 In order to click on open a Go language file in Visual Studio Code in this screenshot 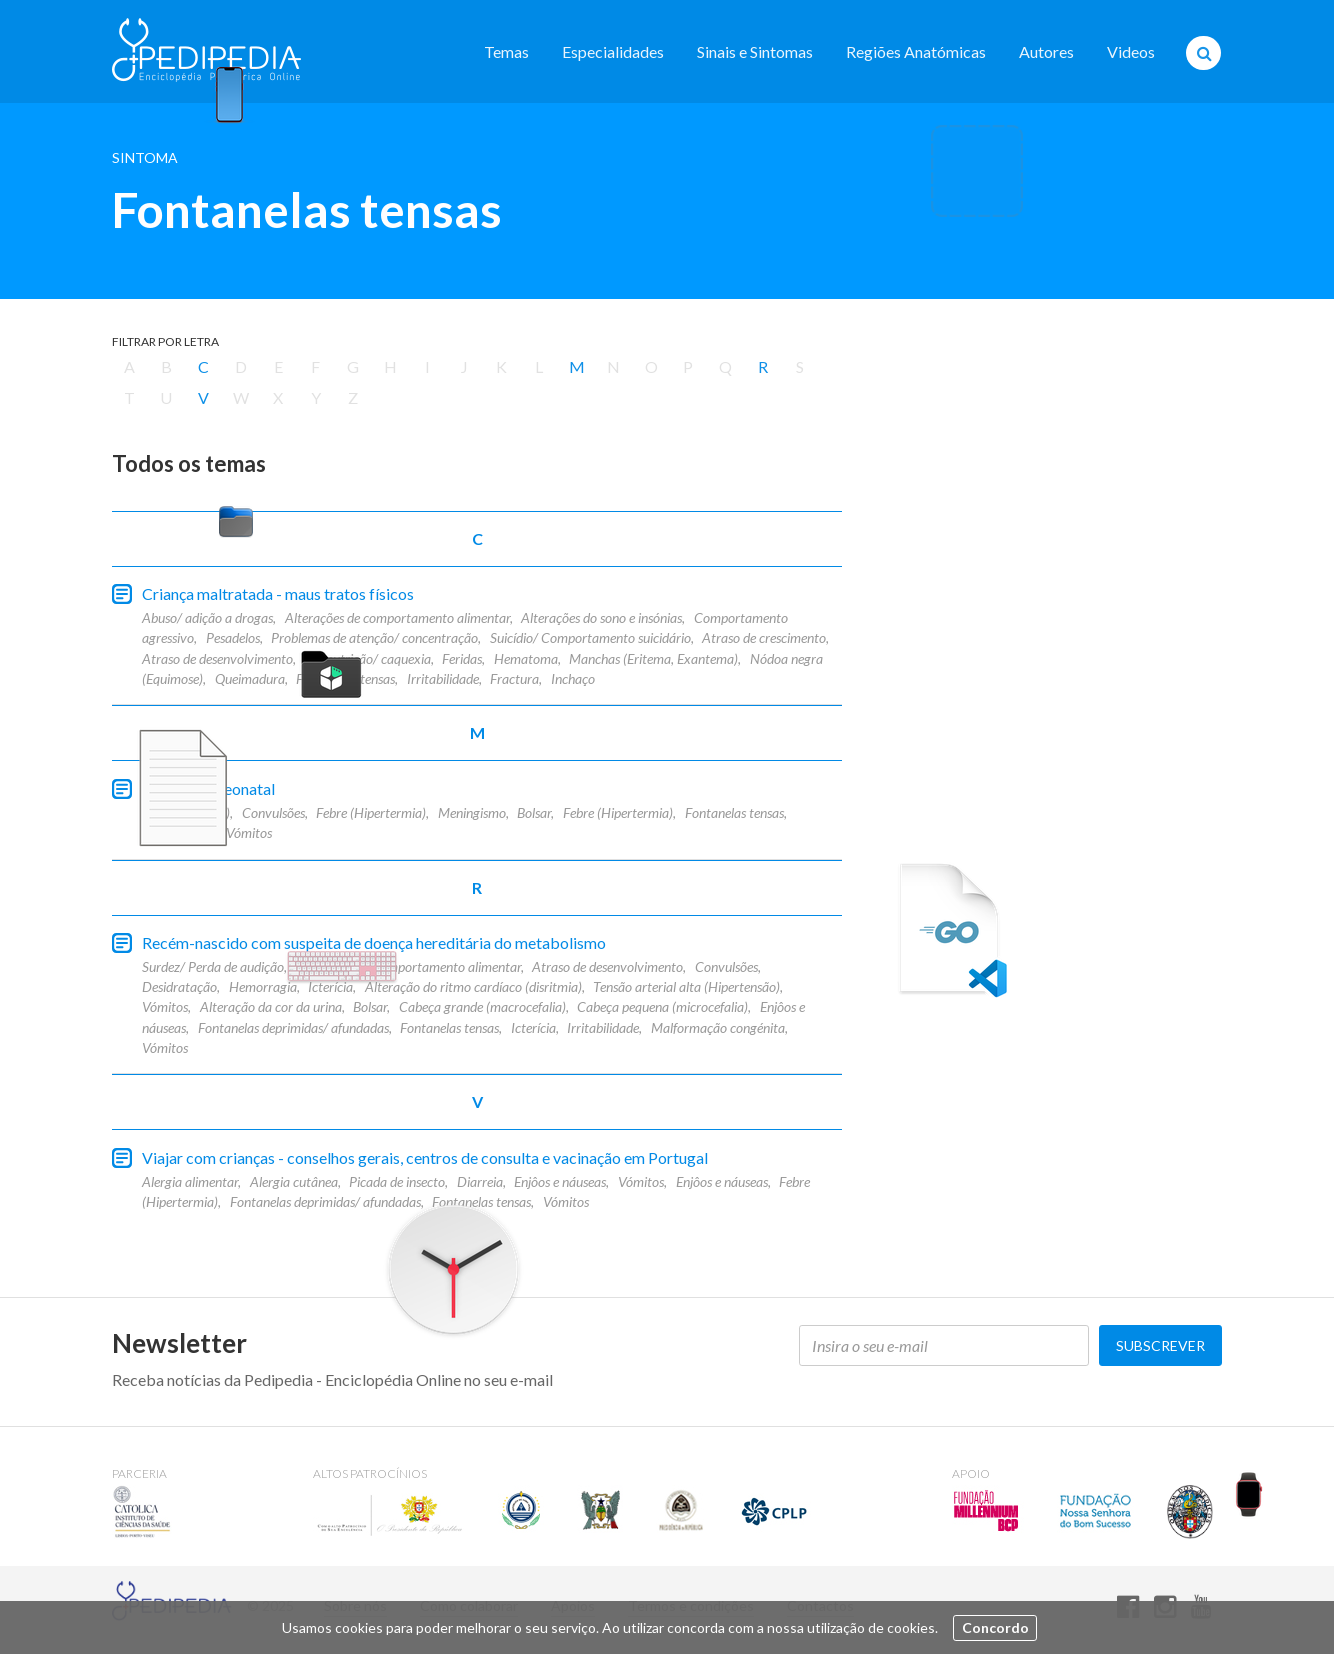, I will do `click(949, 931)`.